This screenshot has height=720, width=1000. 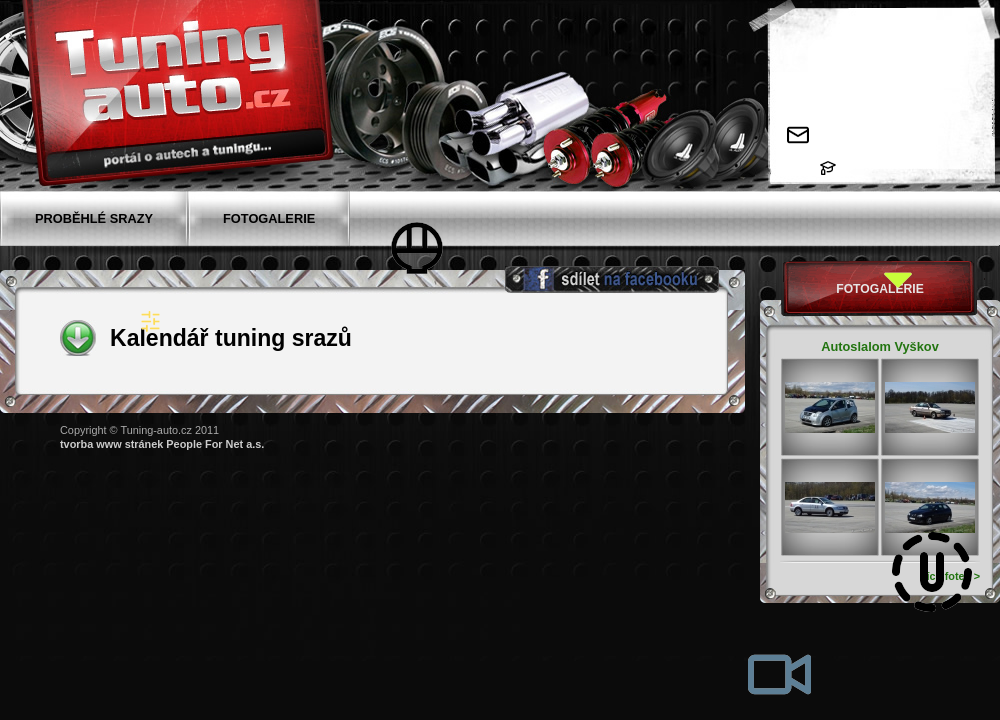 I want to click on access learning or education resources, so click(x=828, y=168).